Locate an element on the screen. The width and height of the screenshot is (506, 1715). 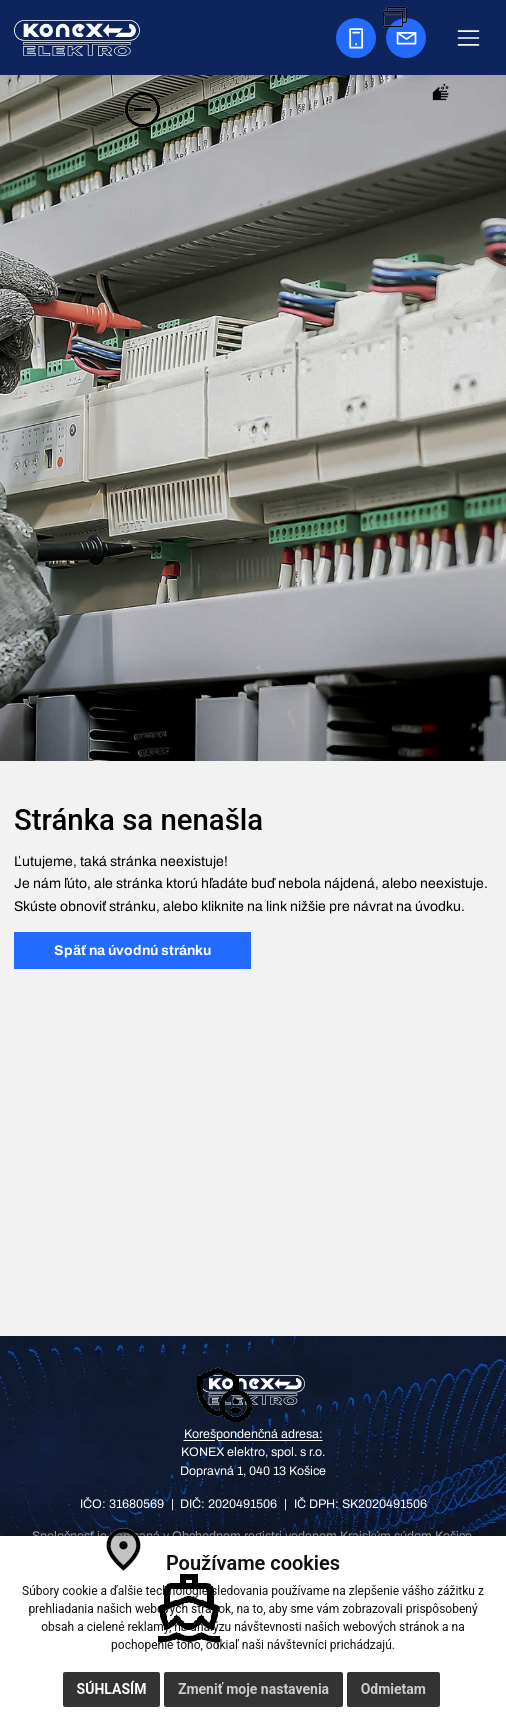
indicates handwashing or hygiene facilities nearby is located at coordinates (441, 92).